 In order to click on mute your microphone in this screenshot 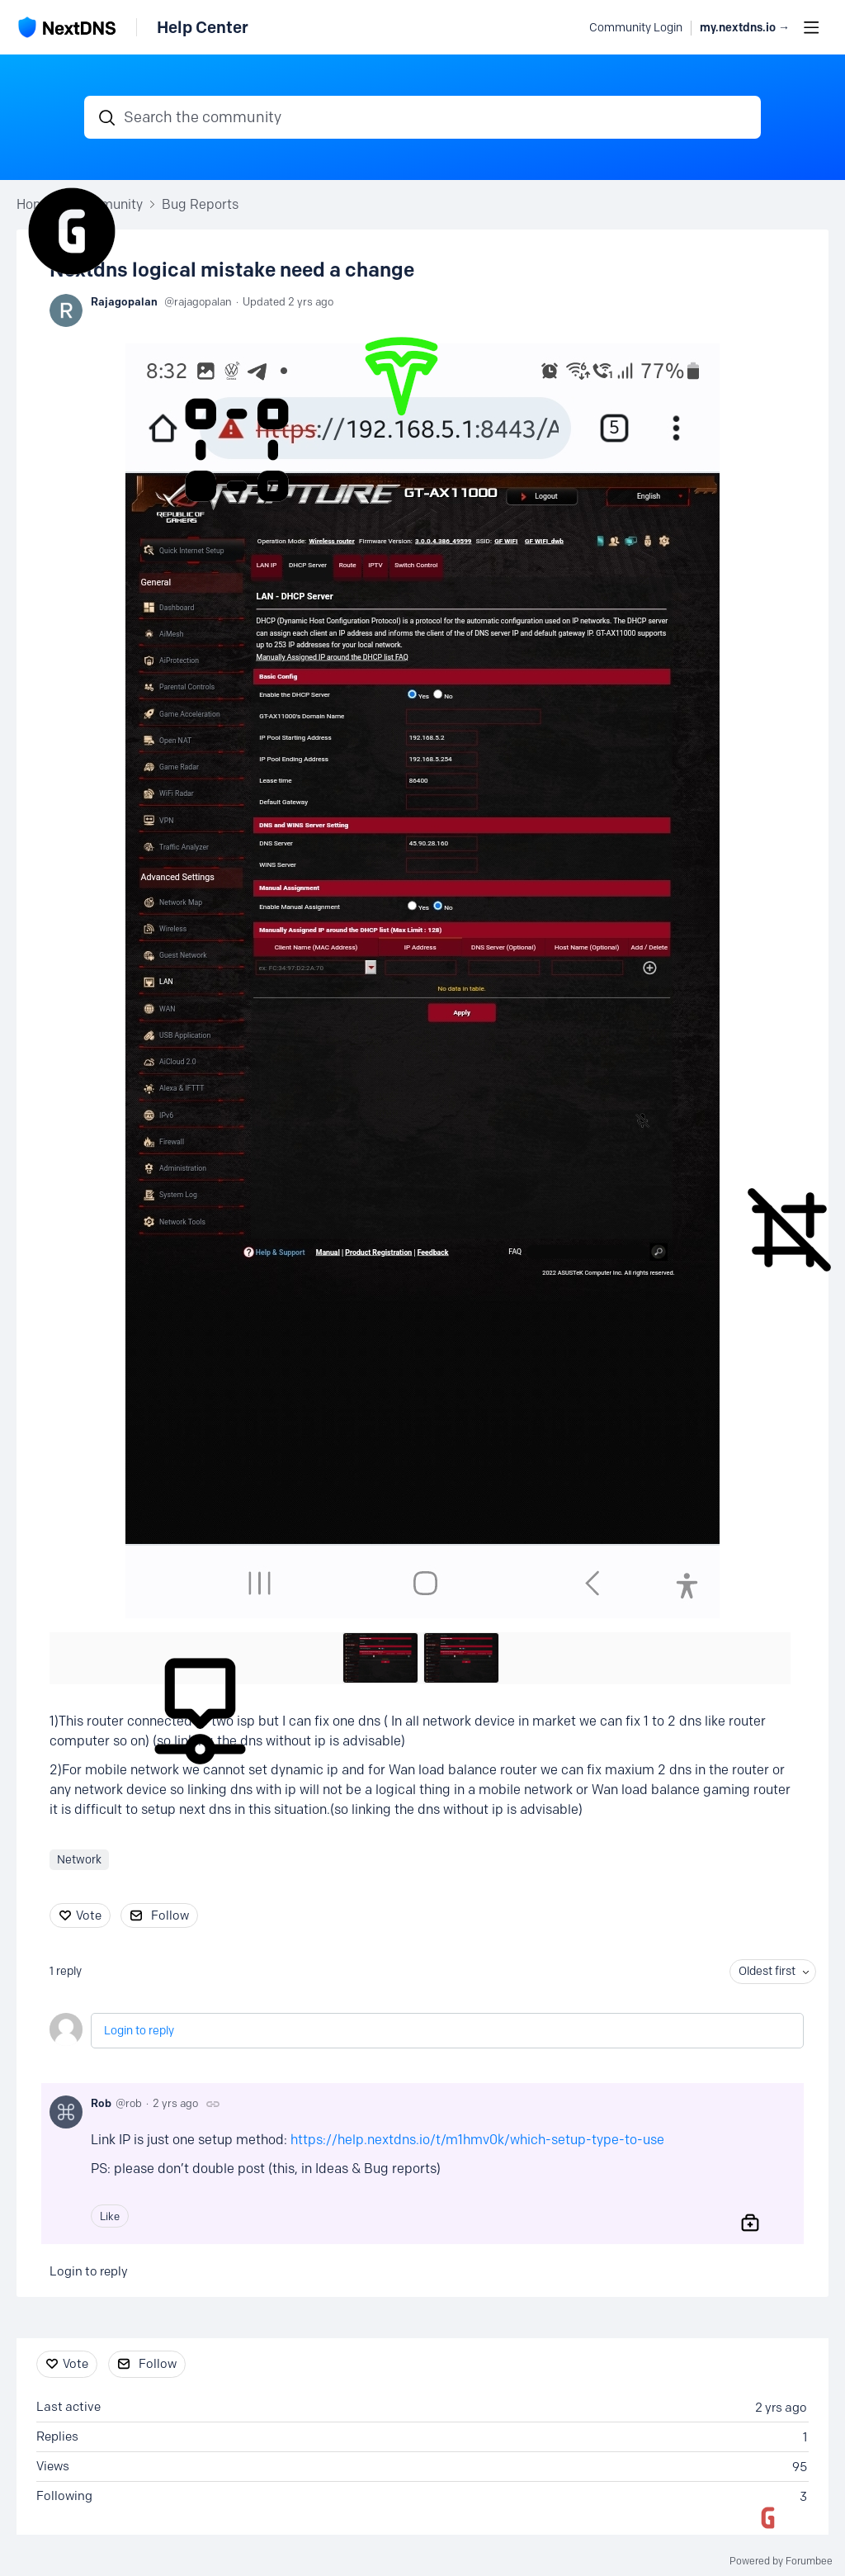, I will do `click(642, 1120)`.